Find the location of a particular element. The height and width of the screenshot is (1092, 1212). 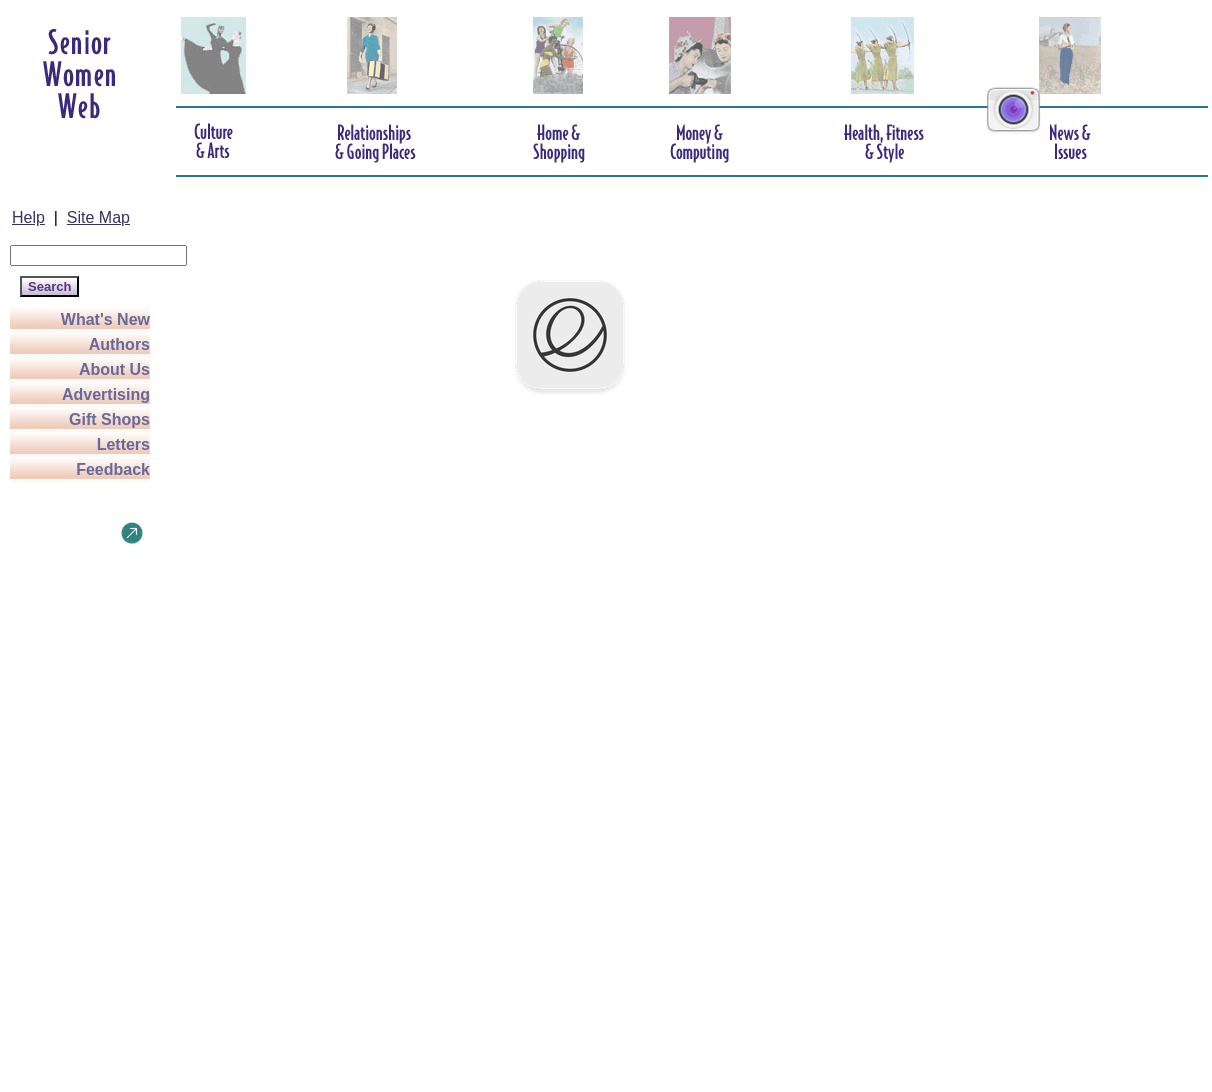

indicates a symbolic link or shortcut to another file is located at coordinates (132, 533).